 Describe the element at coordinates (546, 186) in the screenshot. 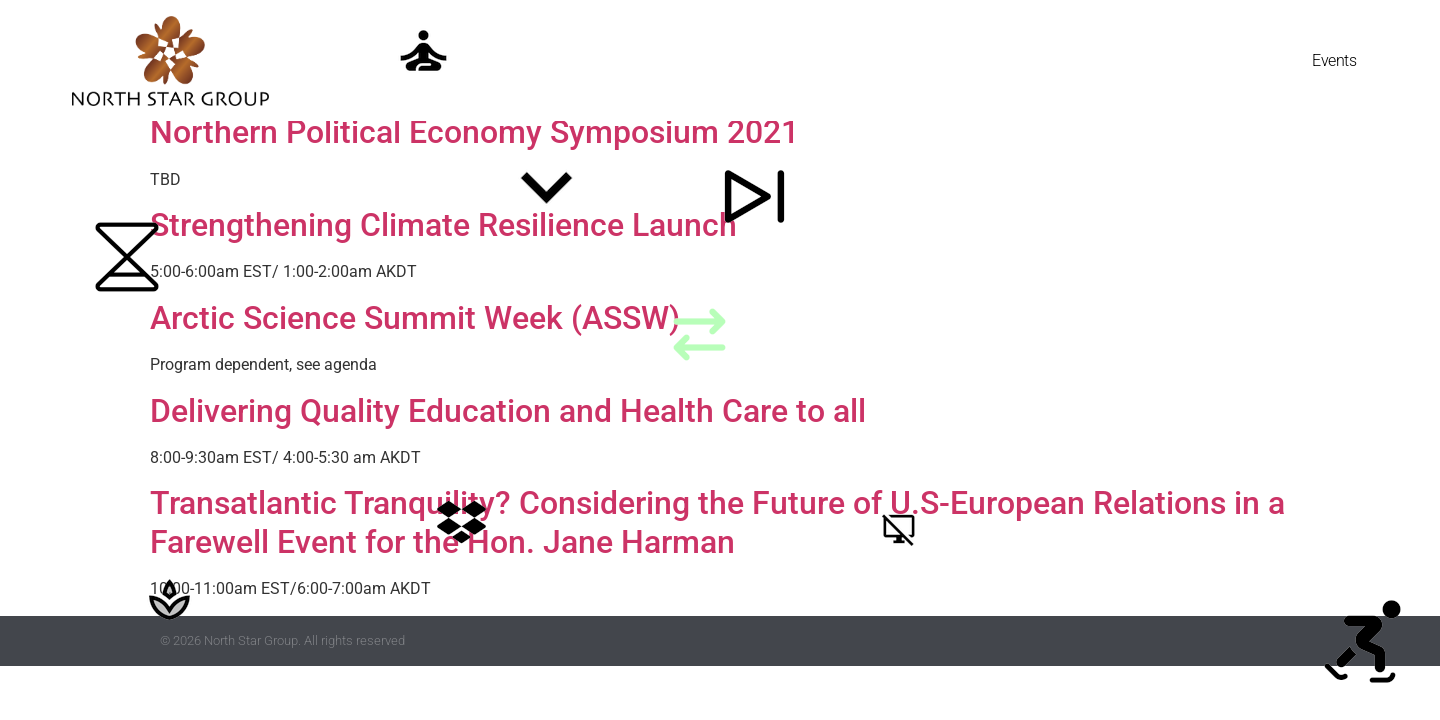

I see `expand a collapsed section or dropdown menu` at that location.